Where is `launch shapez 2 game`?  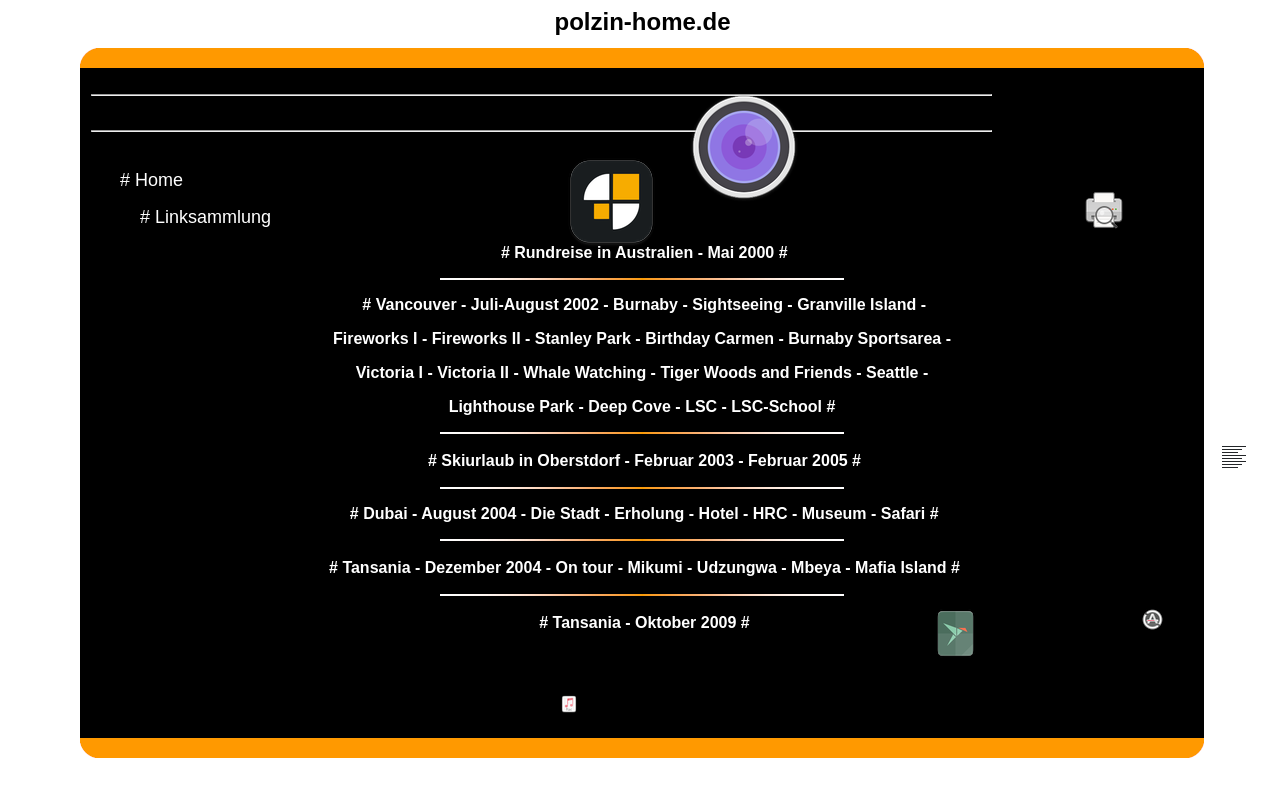
launch shapez 2 game is located at coordinates (611, 201).